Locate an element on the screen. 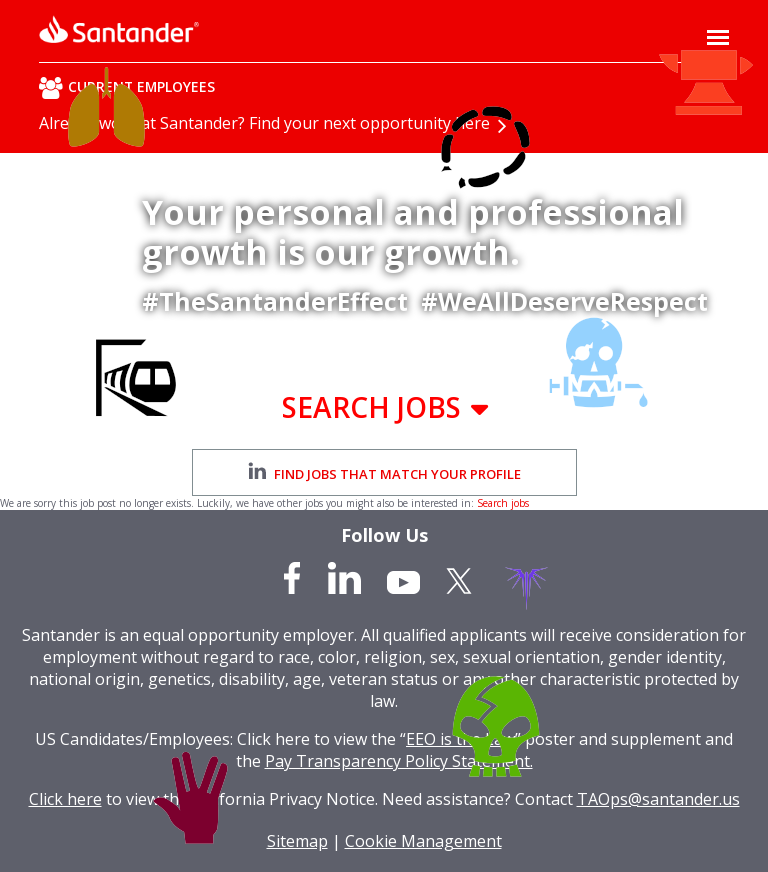 This screenshot has height=872, width=768. indicates loading or processing in progress is located at coordinates (485, 147).